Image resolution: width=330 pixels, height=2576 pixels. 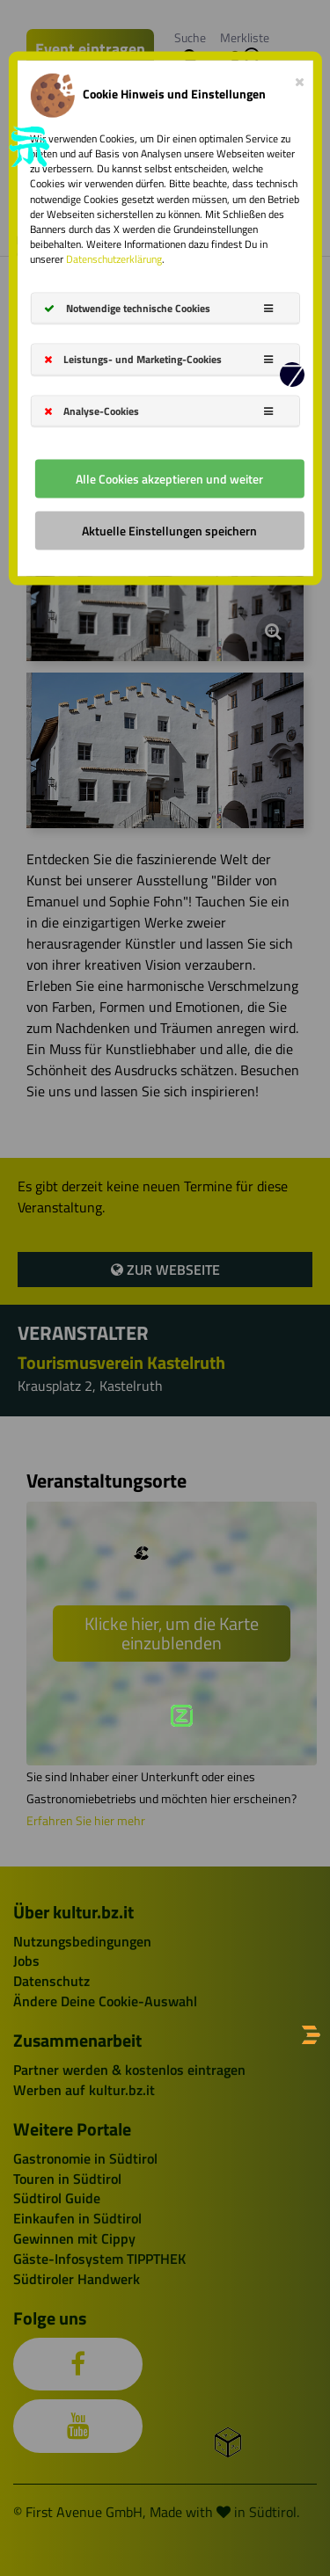 I want to click on open CCleaner application, so click(x=141, y=1553).